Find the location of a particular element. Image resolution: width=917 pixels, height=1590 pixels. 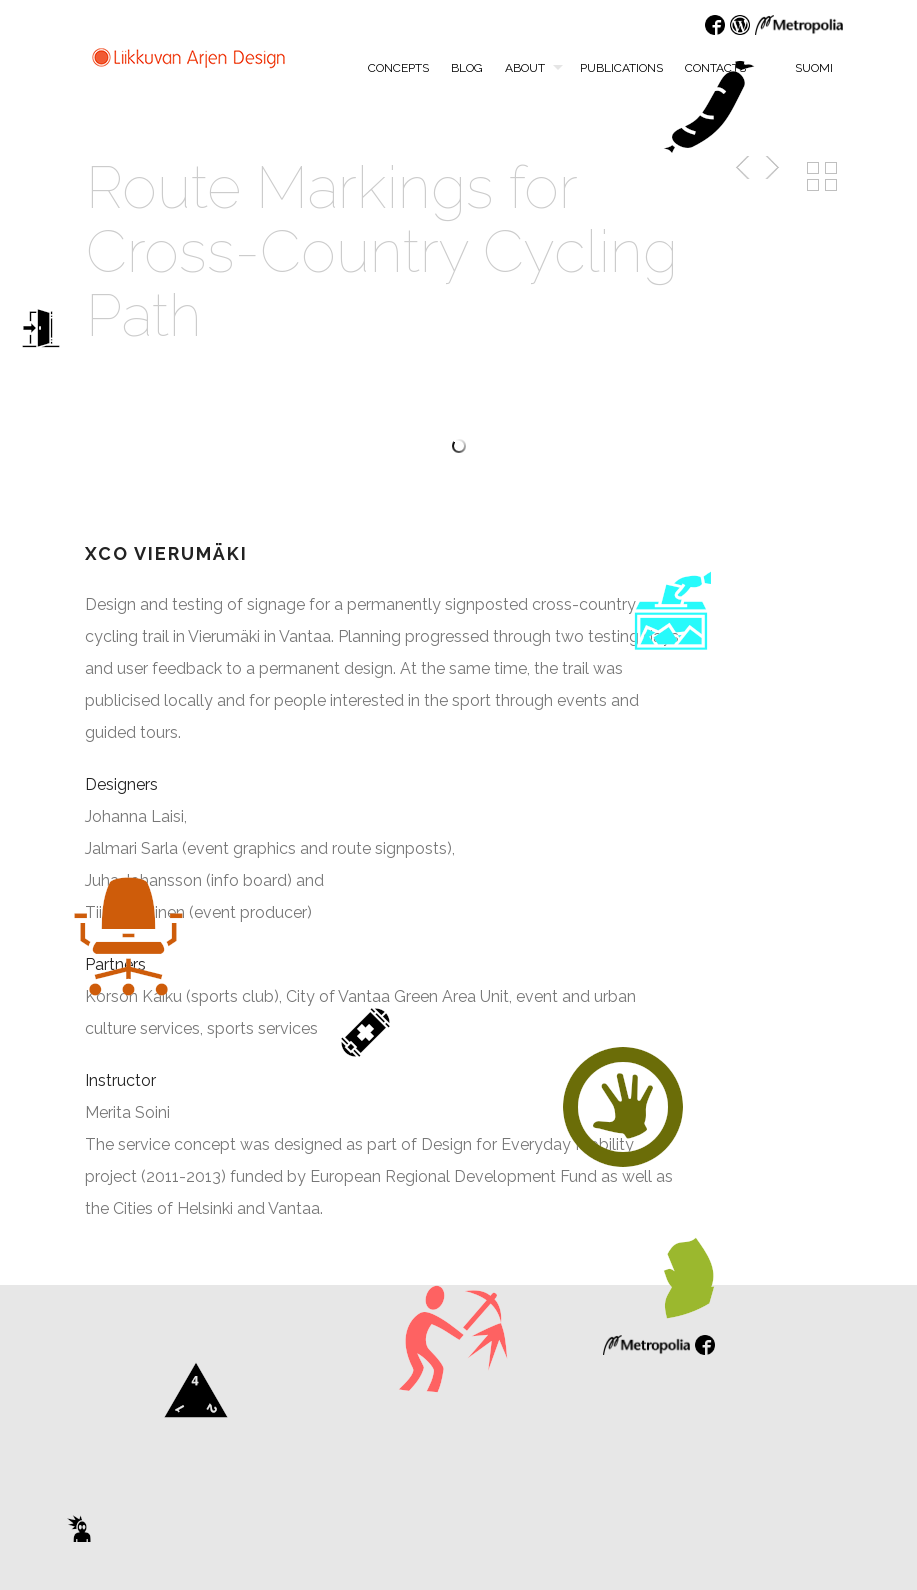

access mining or resource gathering features is located at coordinates (453, 1339).